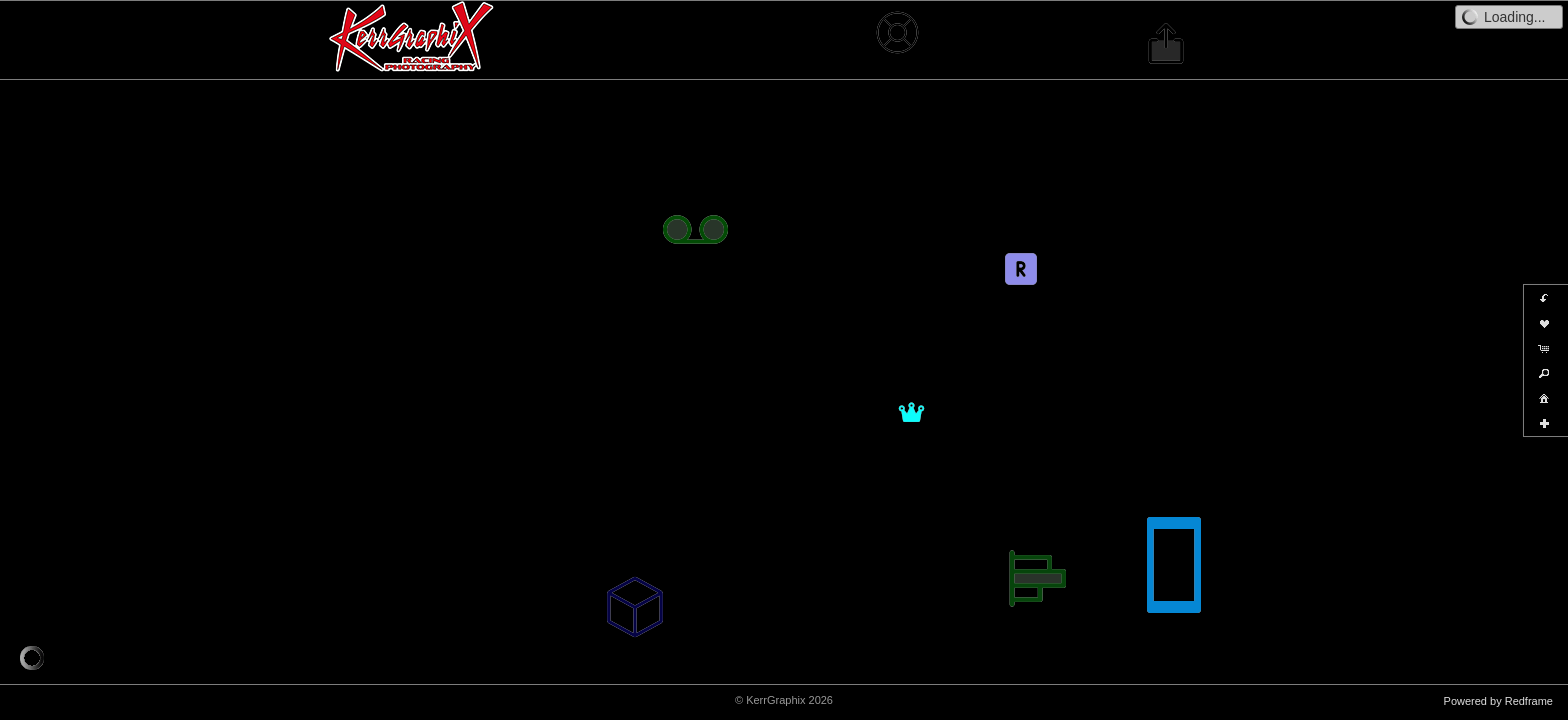  I want to click on view 3D model or object, so click(635, 607).